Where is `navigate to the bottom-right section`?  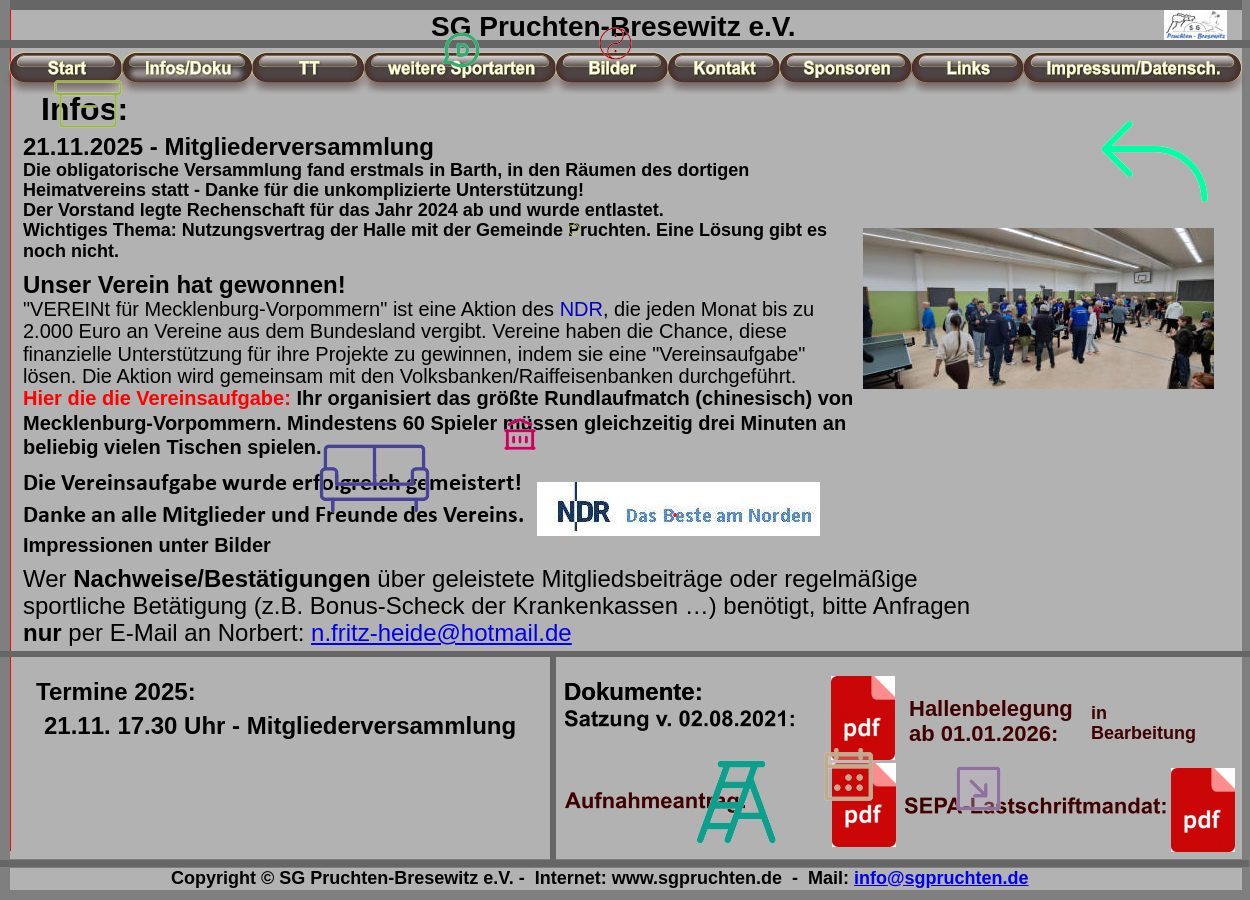 navigate to the bottom-right section is located at coordinates (978, 788).